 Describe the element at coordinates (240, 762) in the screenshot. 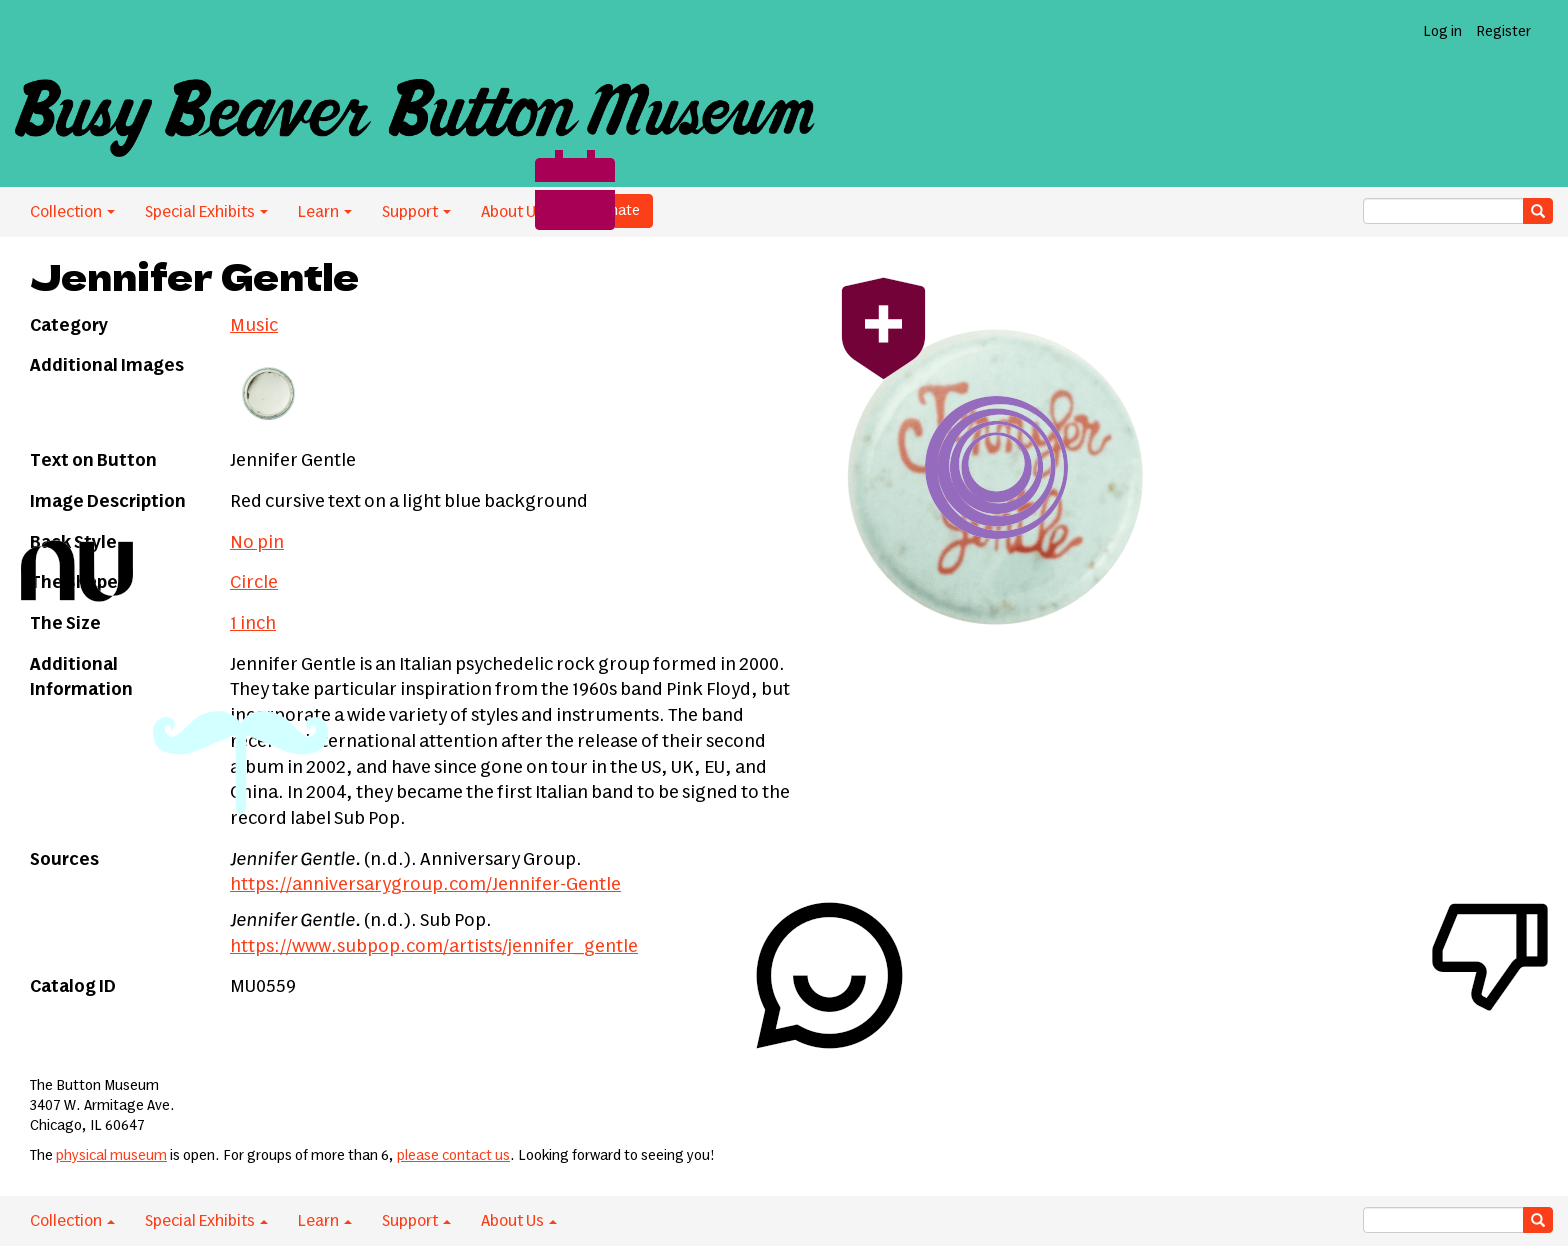

I see `handlebars.js templating library logo` at that location.